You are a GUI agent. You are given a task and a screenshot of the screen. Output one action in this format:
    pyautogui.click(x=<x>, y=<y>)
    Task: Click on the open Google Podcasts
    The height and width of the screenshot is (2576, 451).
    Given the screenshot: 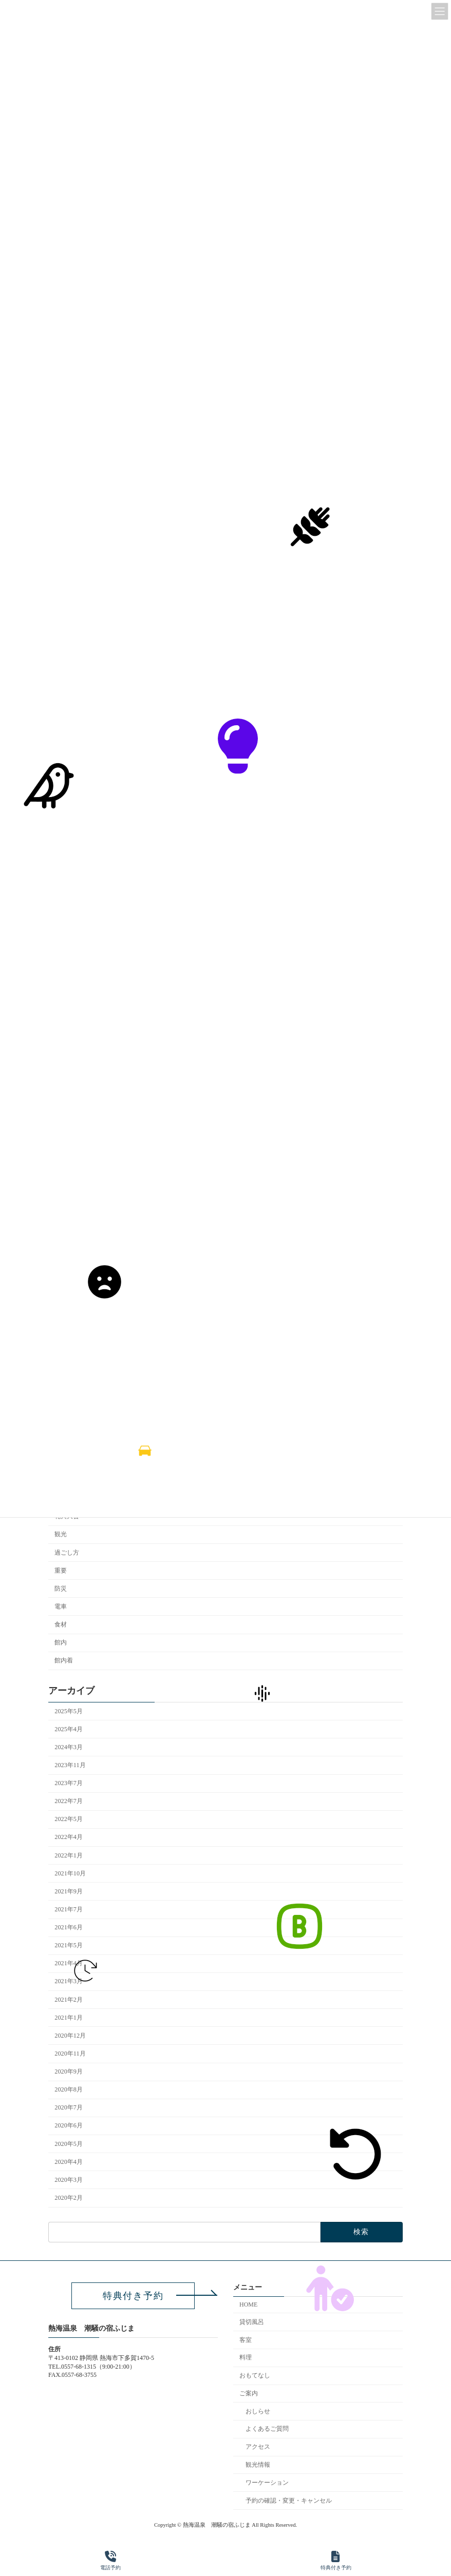 What is the action you would take?
    pyautogui.click(x=262, y=1693)
    